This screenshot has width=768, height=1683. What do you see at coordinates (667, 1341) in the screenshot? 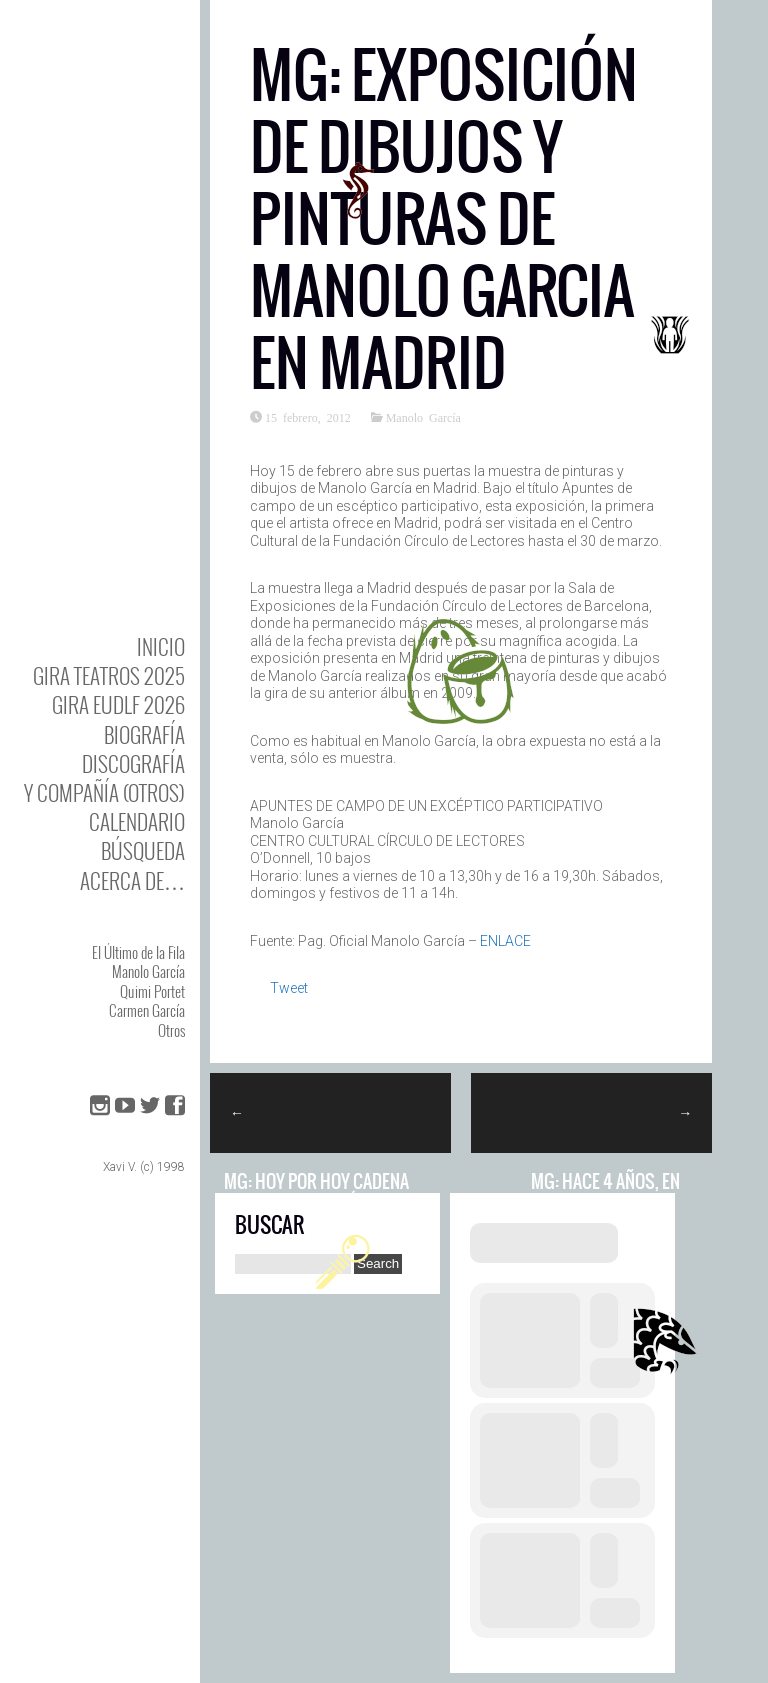
I see `pangolin character or creature icon` at bounding box center [667, 1341].